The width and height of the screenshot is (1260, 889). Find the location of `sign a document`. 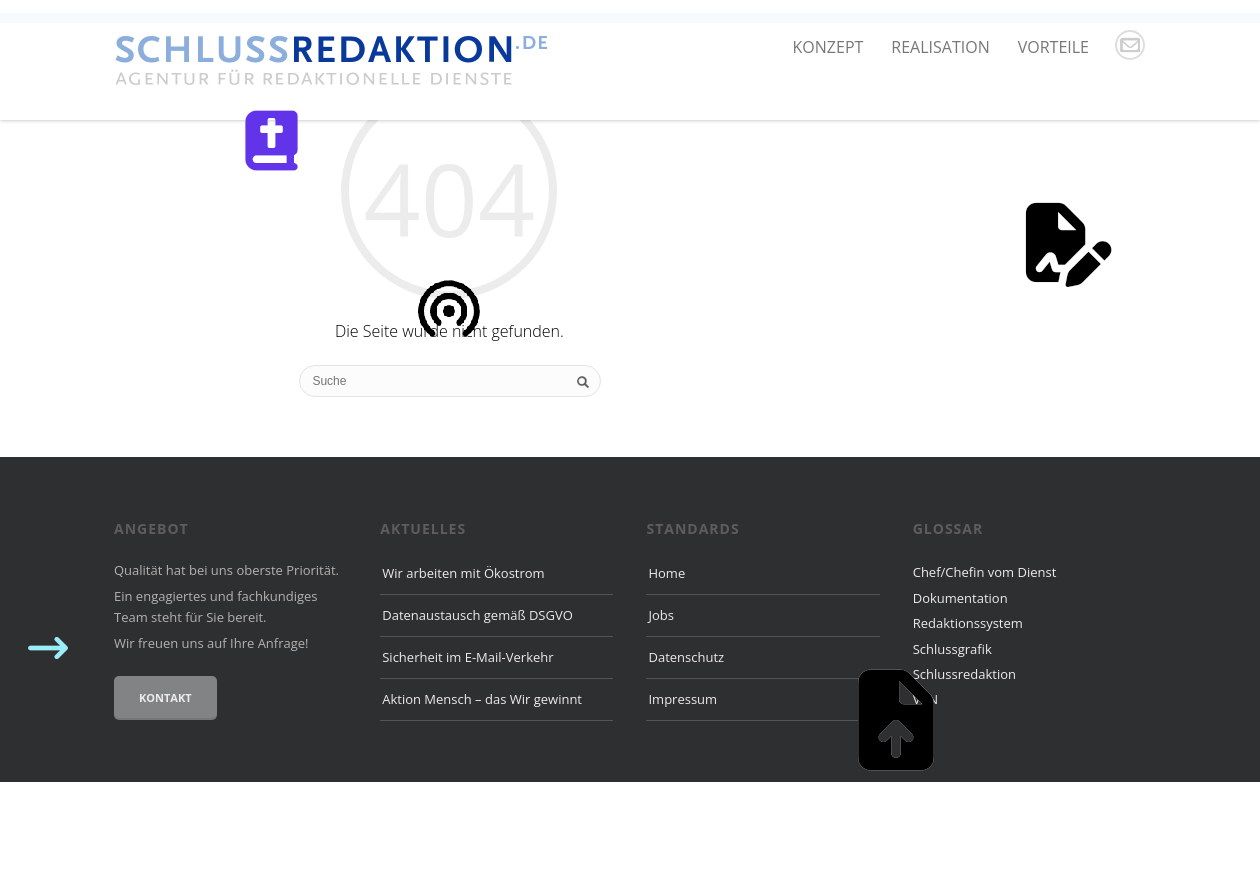

sign a document is located at coordinates (1065, 242).